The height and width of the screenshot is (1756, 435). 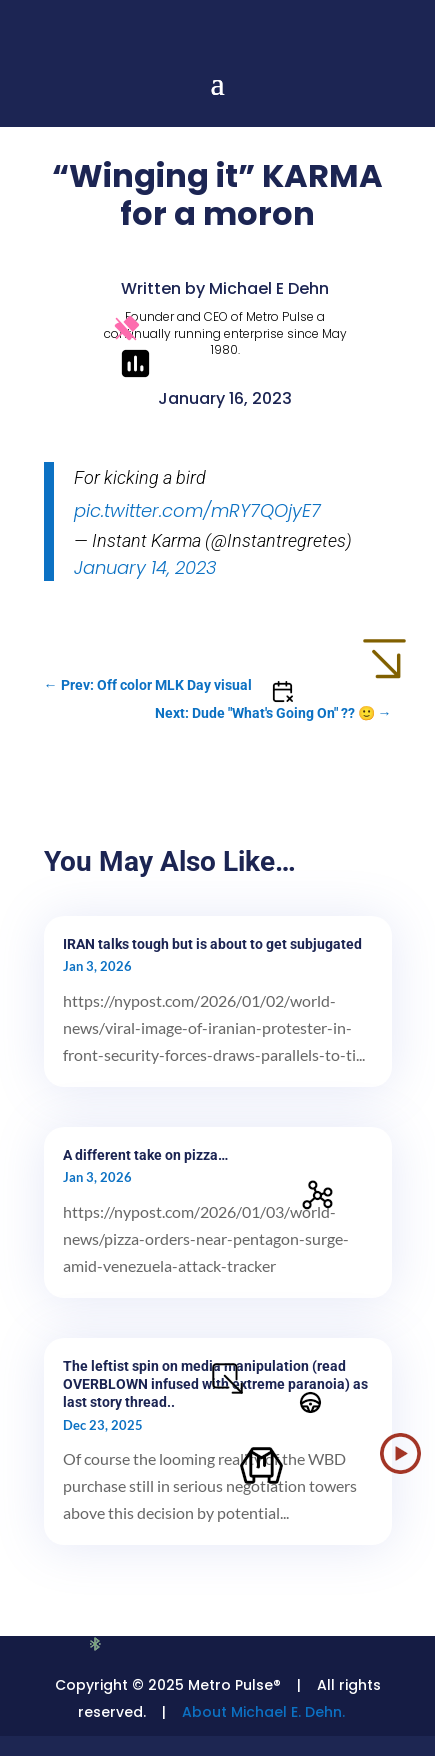 What do you see at coordinates (400, 1453) in the screenshot?
I see `play media or video content` at bounding box center [400, 1453].